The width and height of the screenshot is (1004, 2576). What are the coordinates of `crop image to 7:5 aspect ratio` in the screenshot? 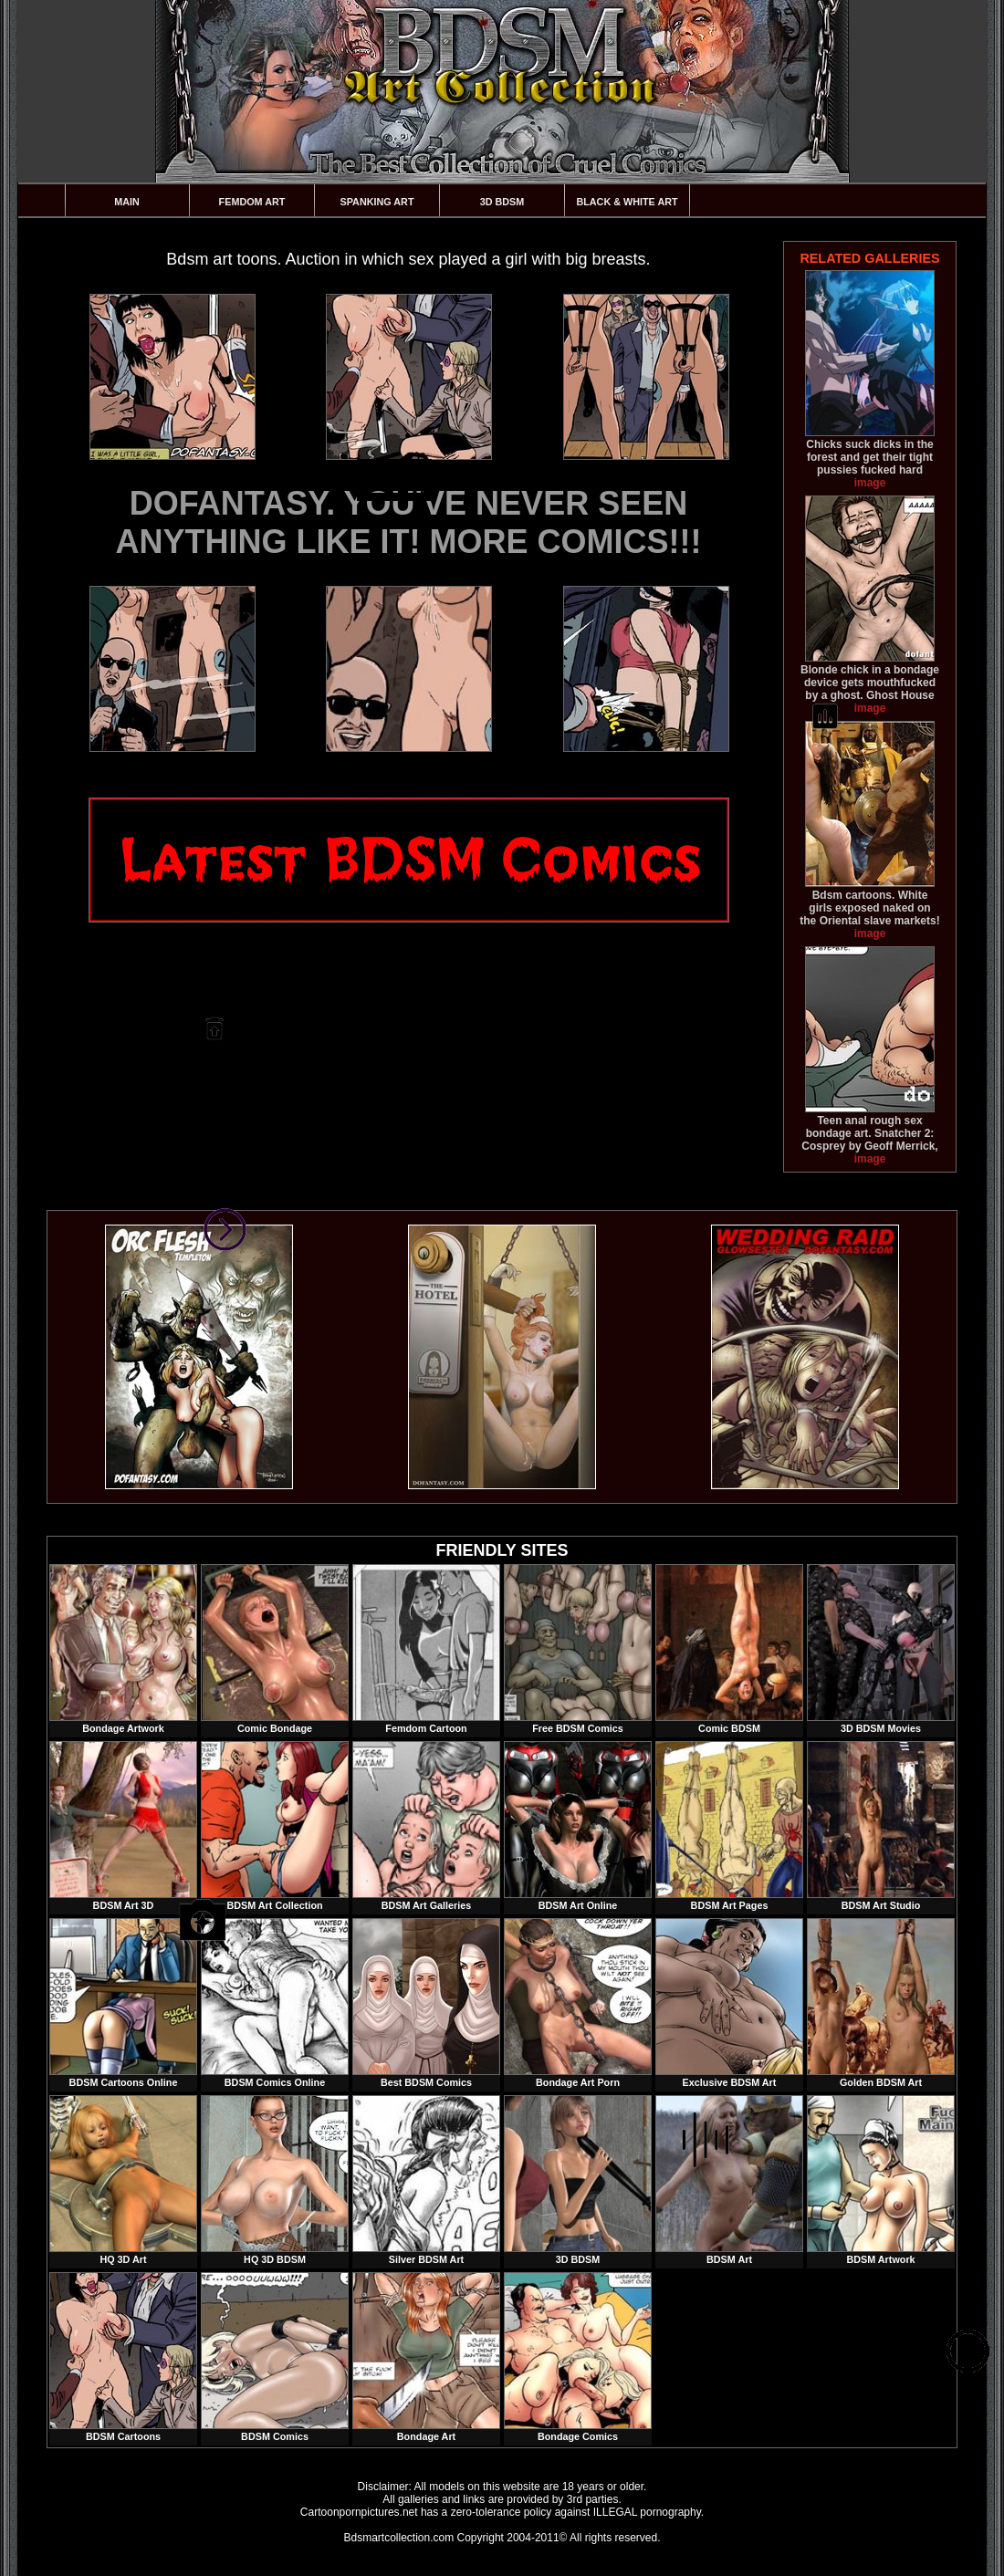 It's located at (394, 480).